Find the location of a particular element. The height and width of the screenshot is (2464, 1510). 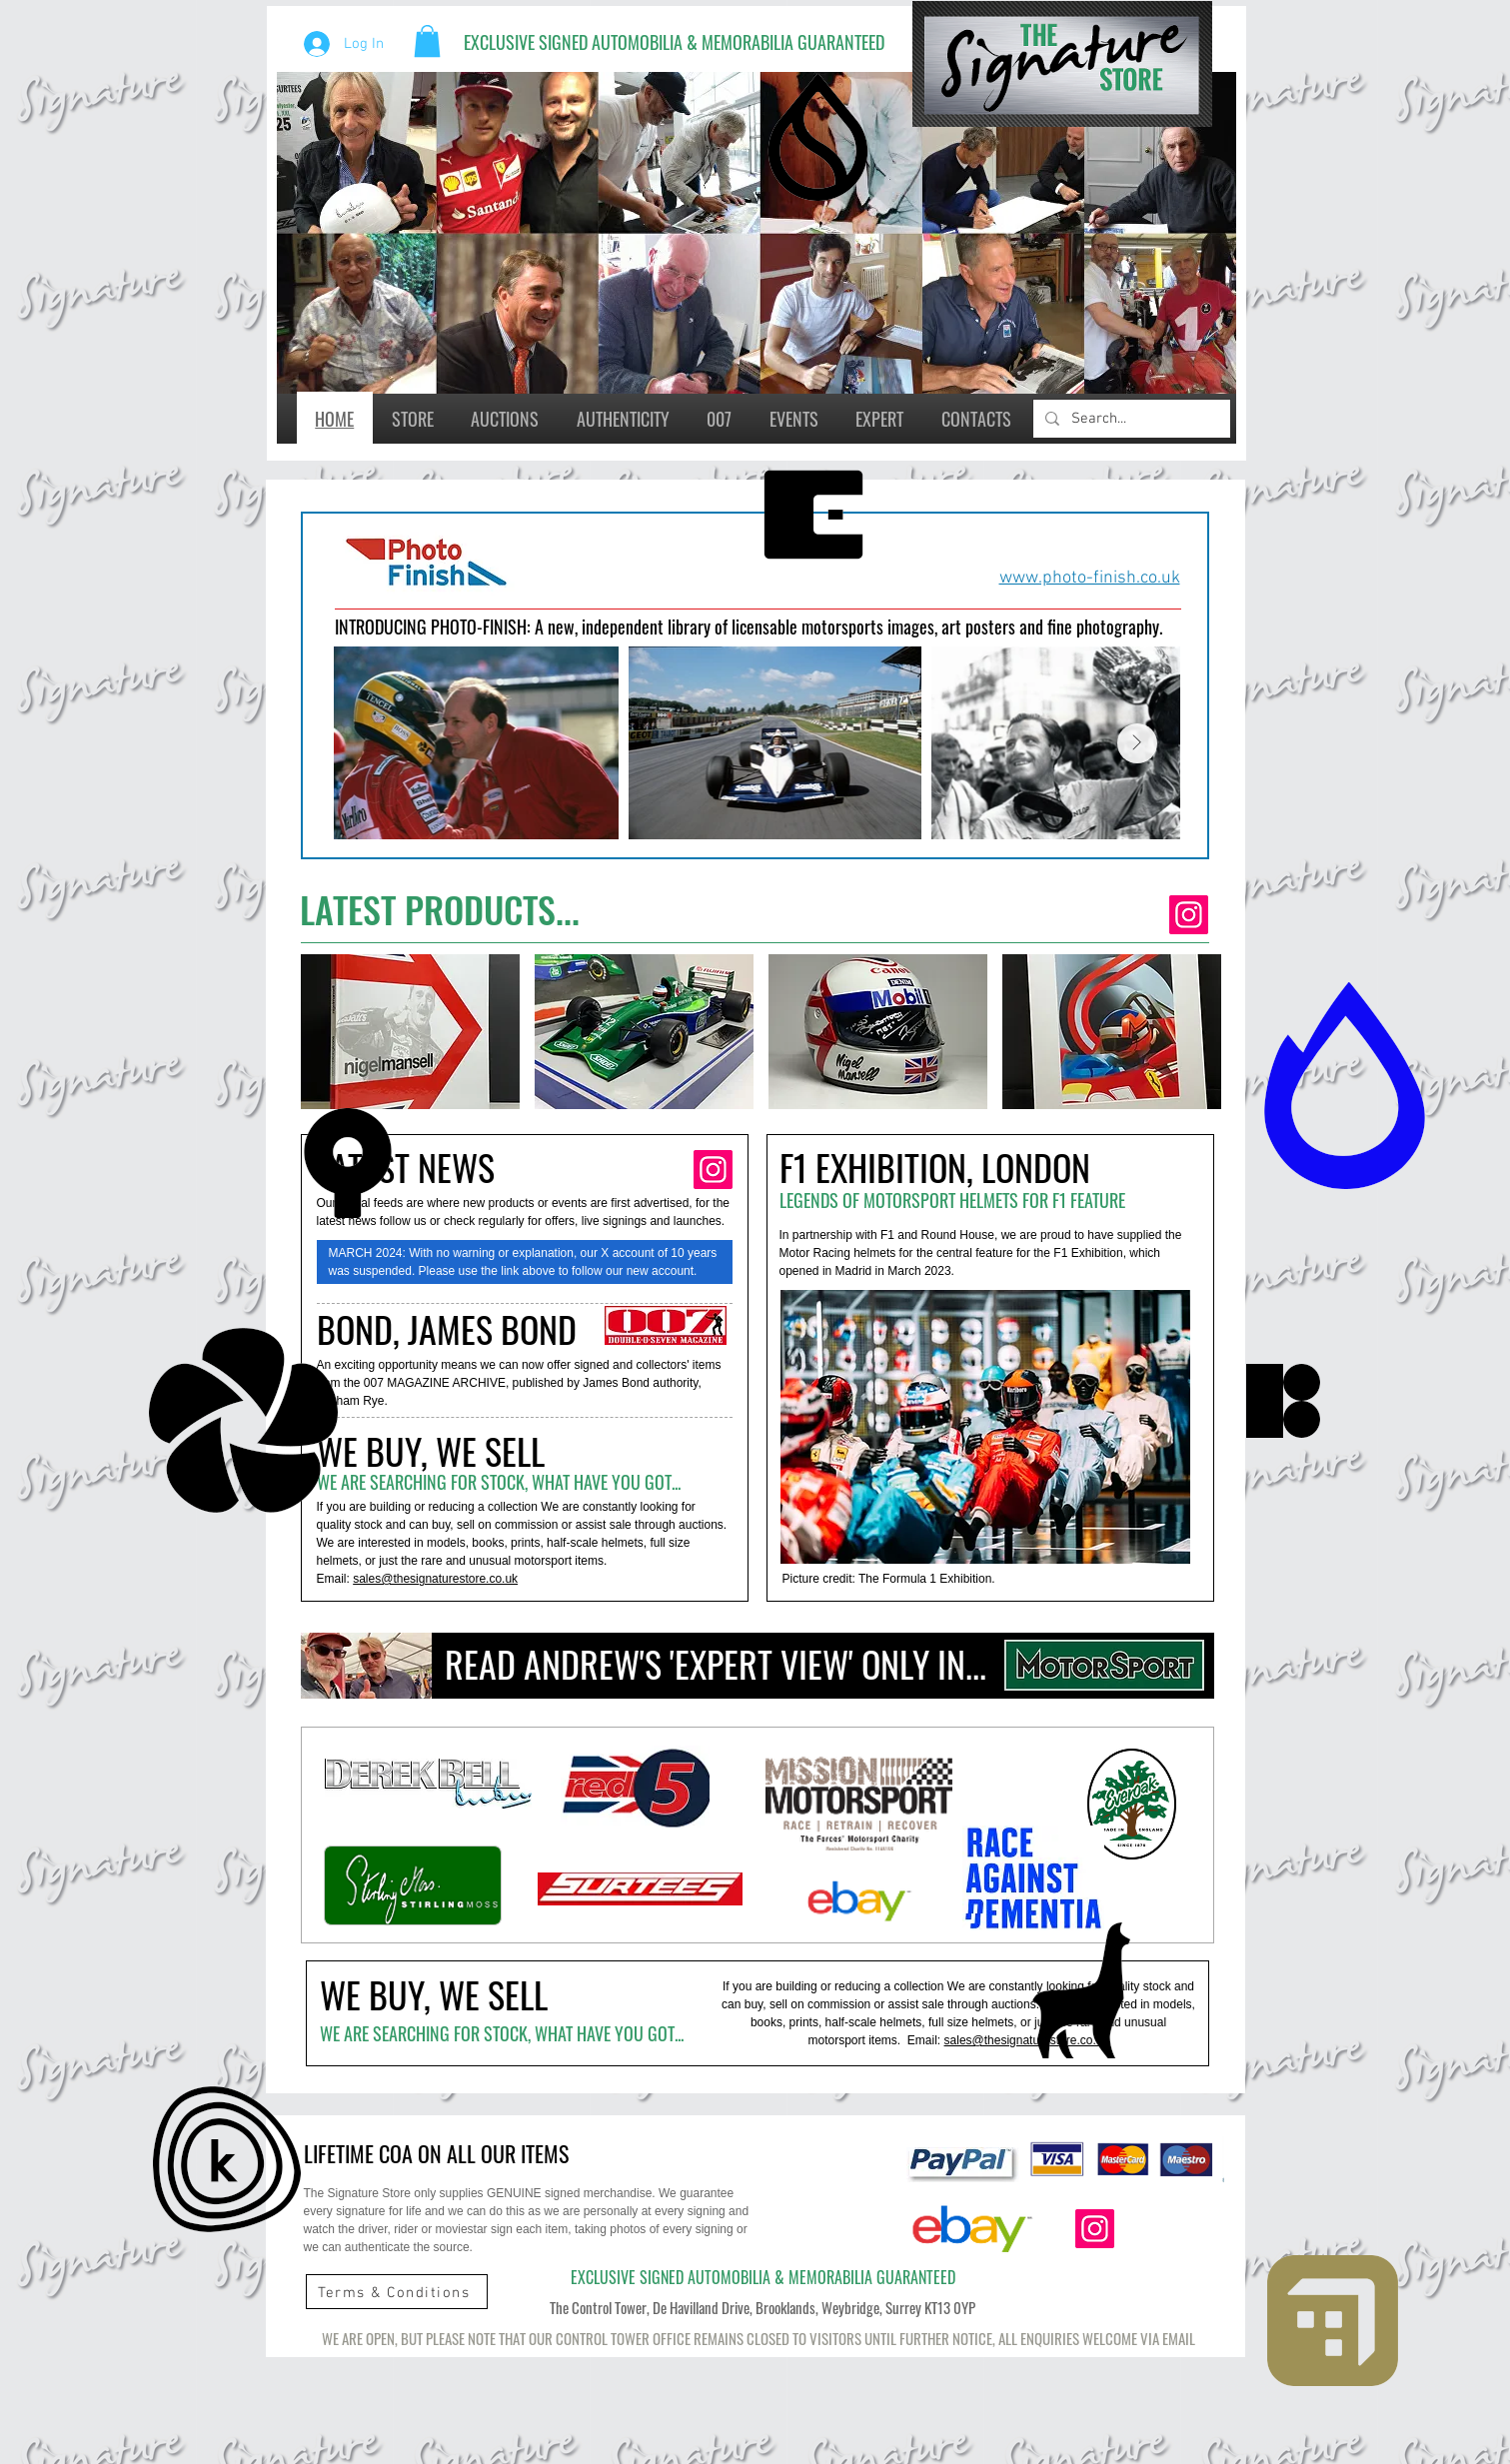

open immich photo management app is located at coordinates (243, 1420).